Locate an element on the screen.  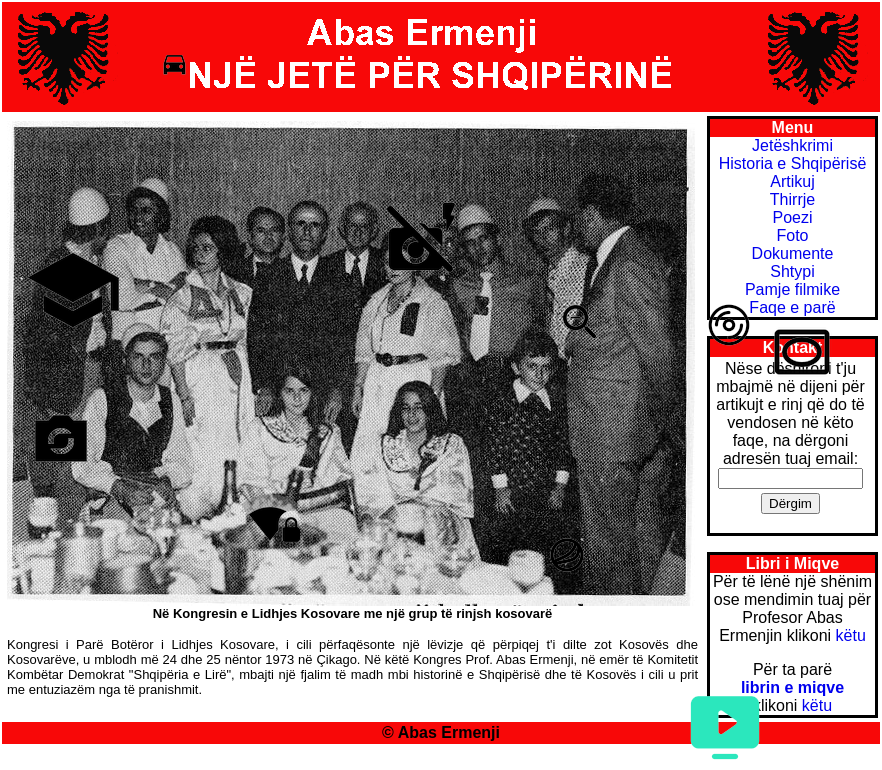
zoom out of the current view is located at coordinates (580, 322).